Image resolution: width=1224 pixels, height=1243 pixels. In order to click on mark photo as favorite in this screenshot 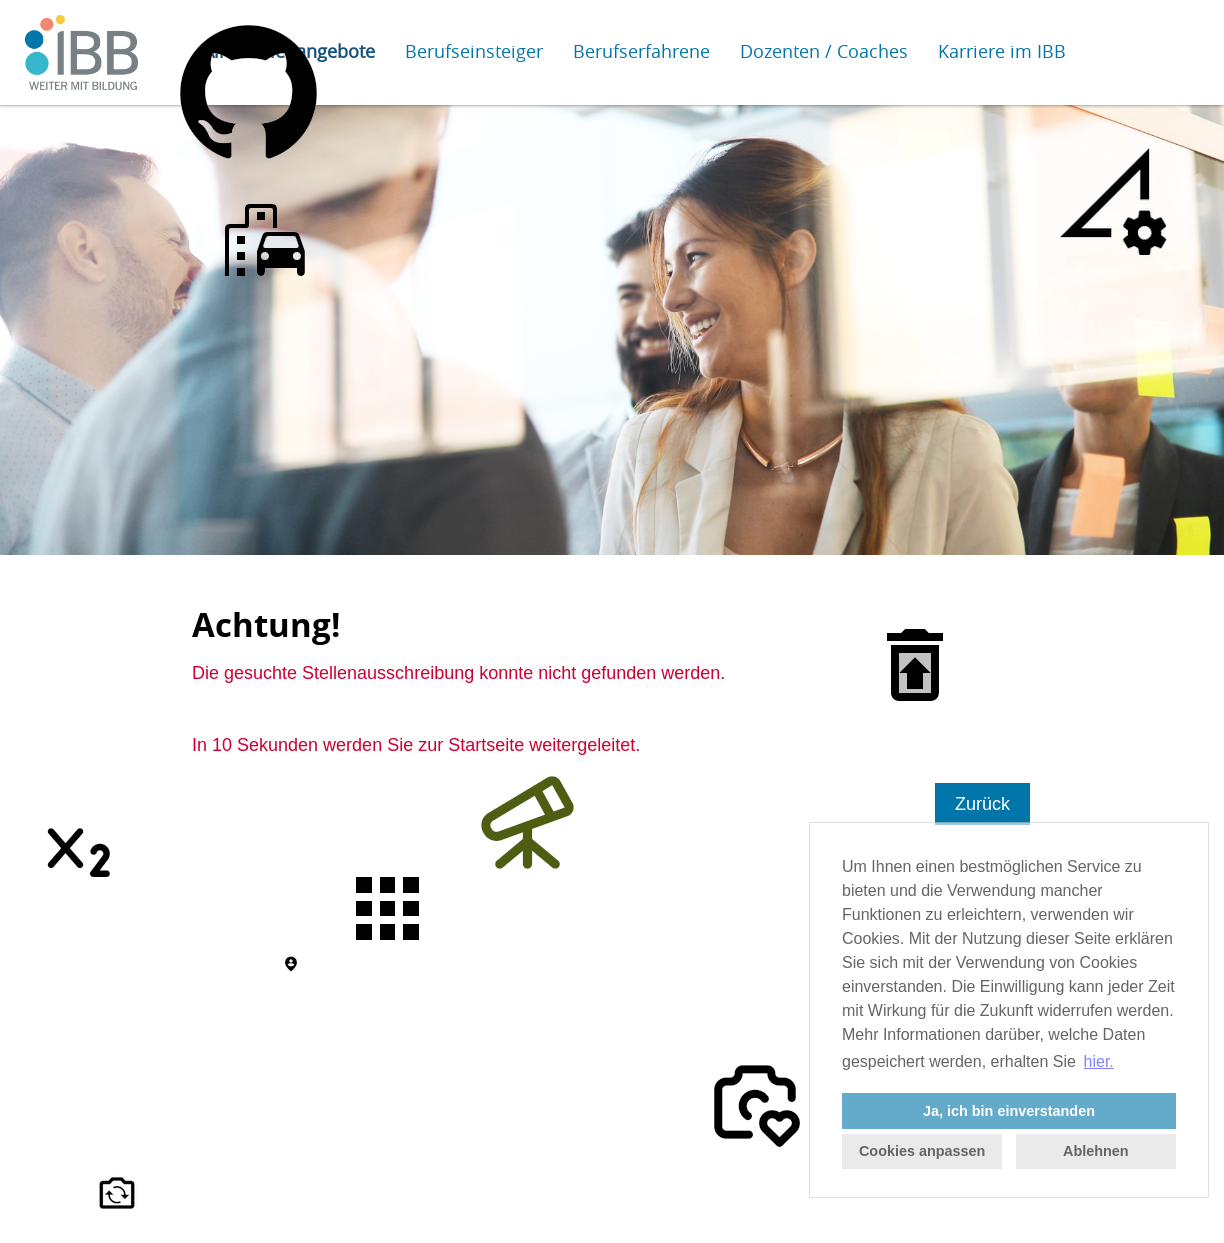, I will do `click(755, 1102)`.